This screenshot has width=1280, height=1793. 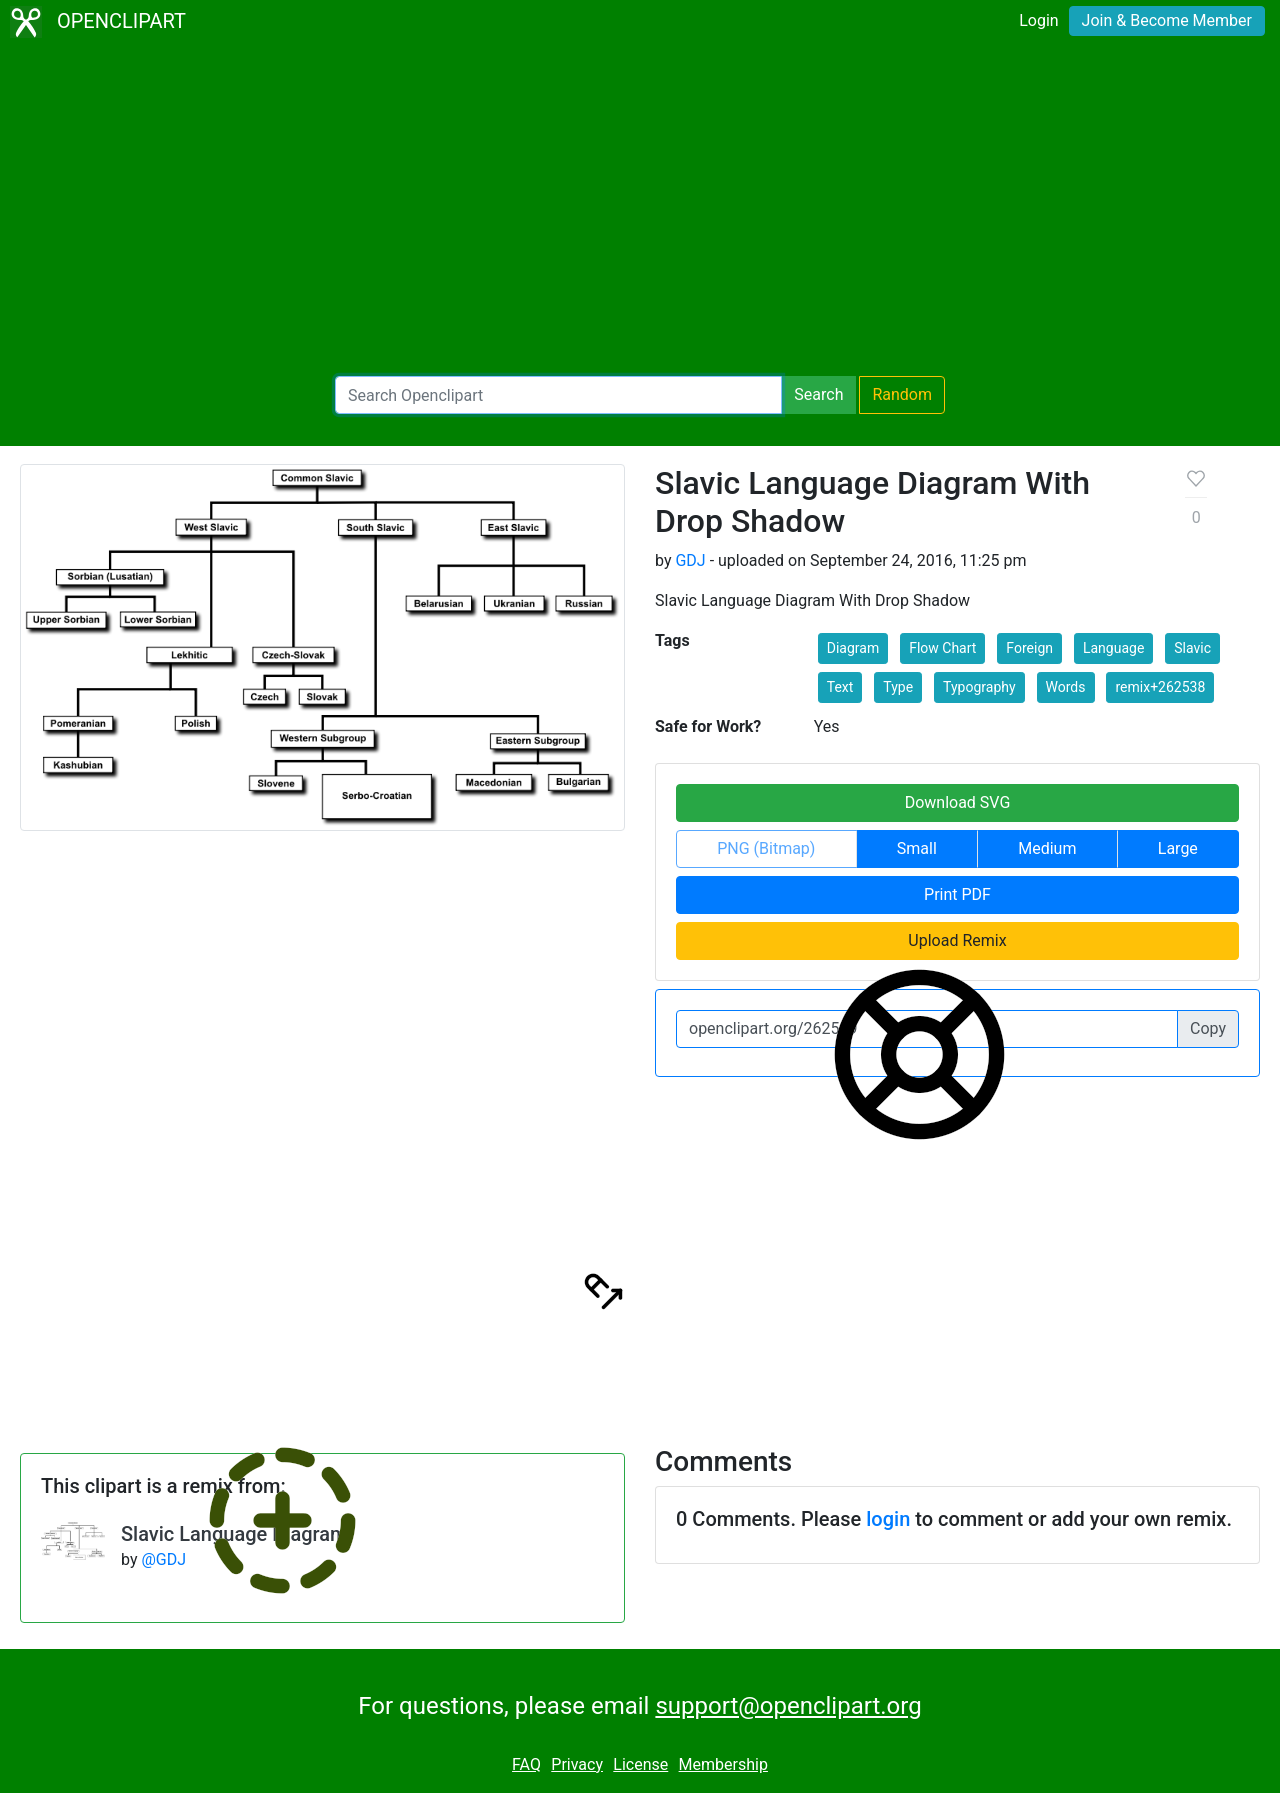 What do you see at coordinates (282, 1520) in the screenshot?
I see `add a new item or element` at bounding box center [282, 1520].